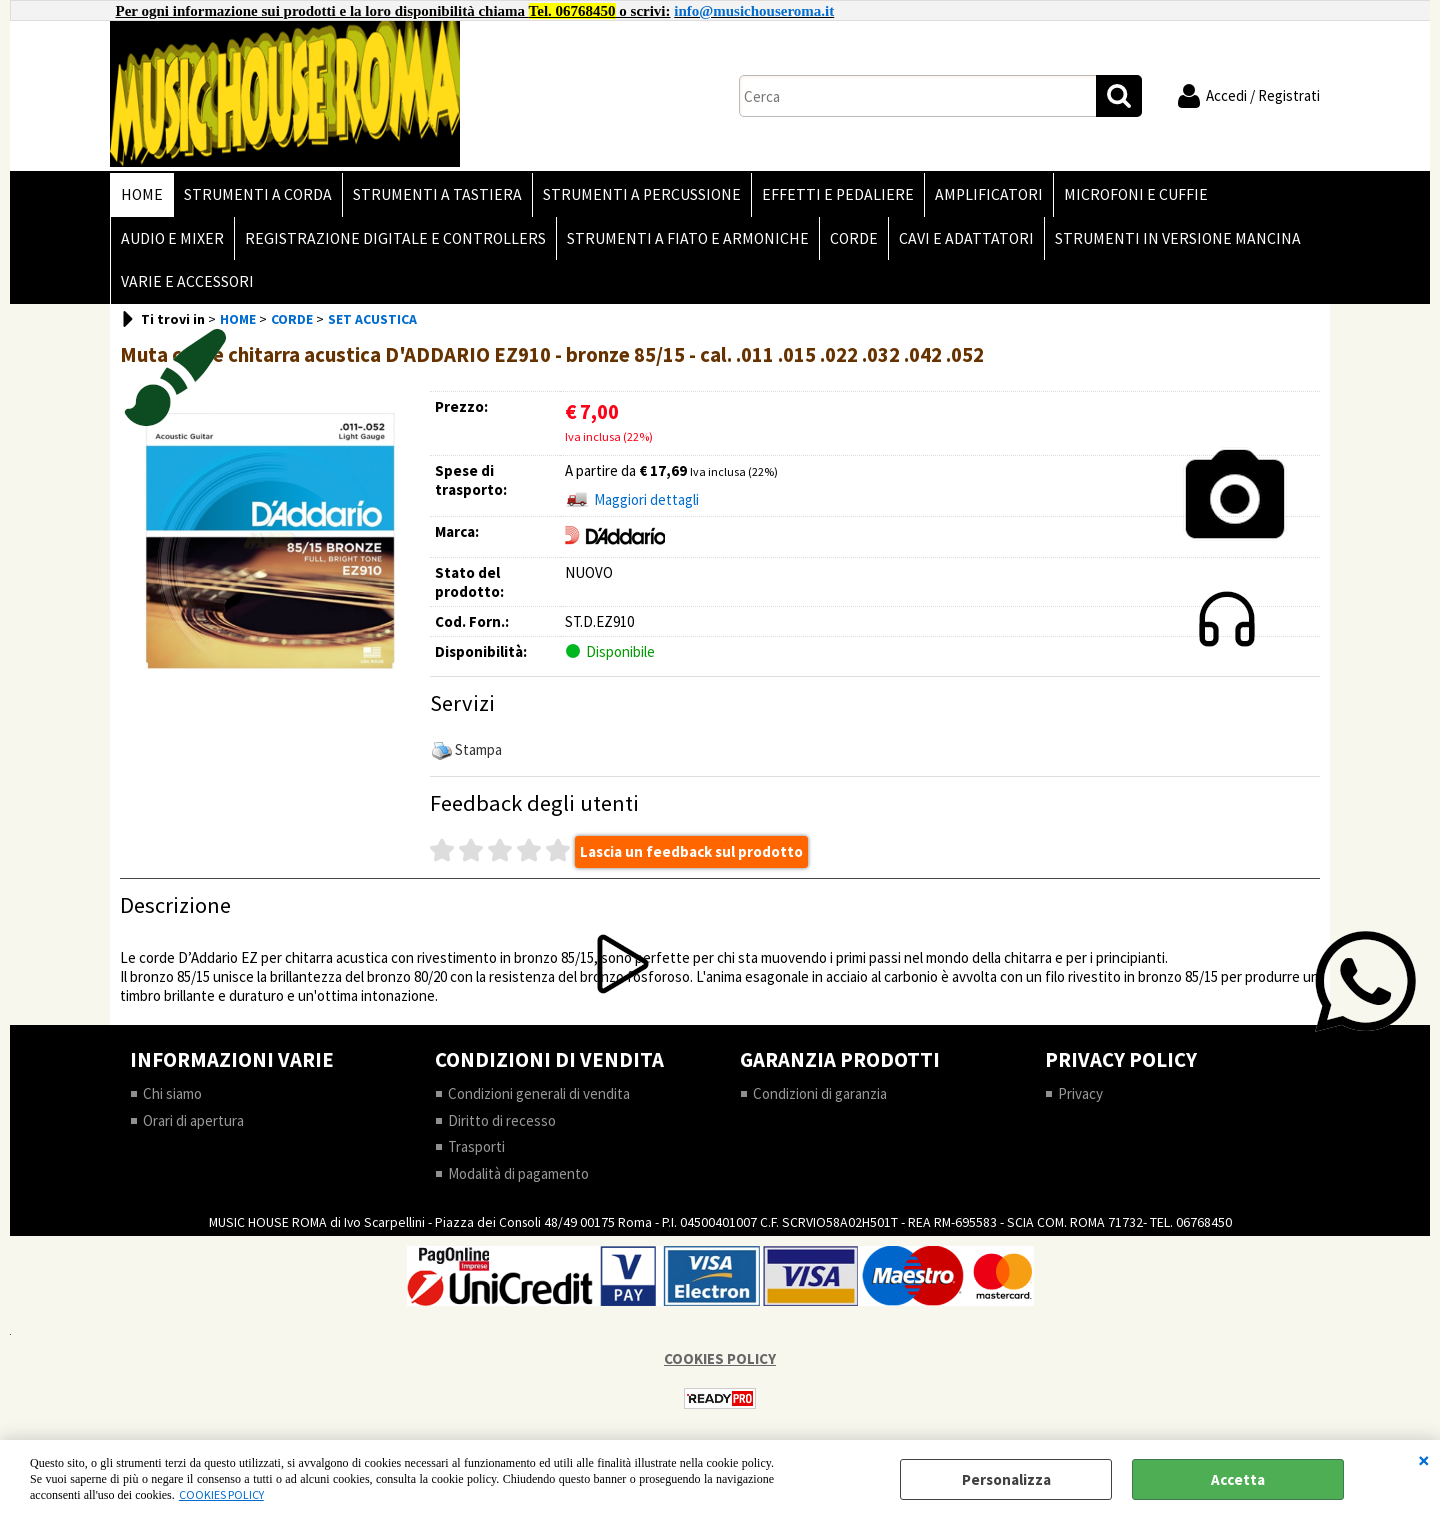 This screenshot has height=1518, width=1440. What do you see at coordinates (177, 377) in the screenshot?
I see `access drawing or painting tools` at bounding box center [177, 377].